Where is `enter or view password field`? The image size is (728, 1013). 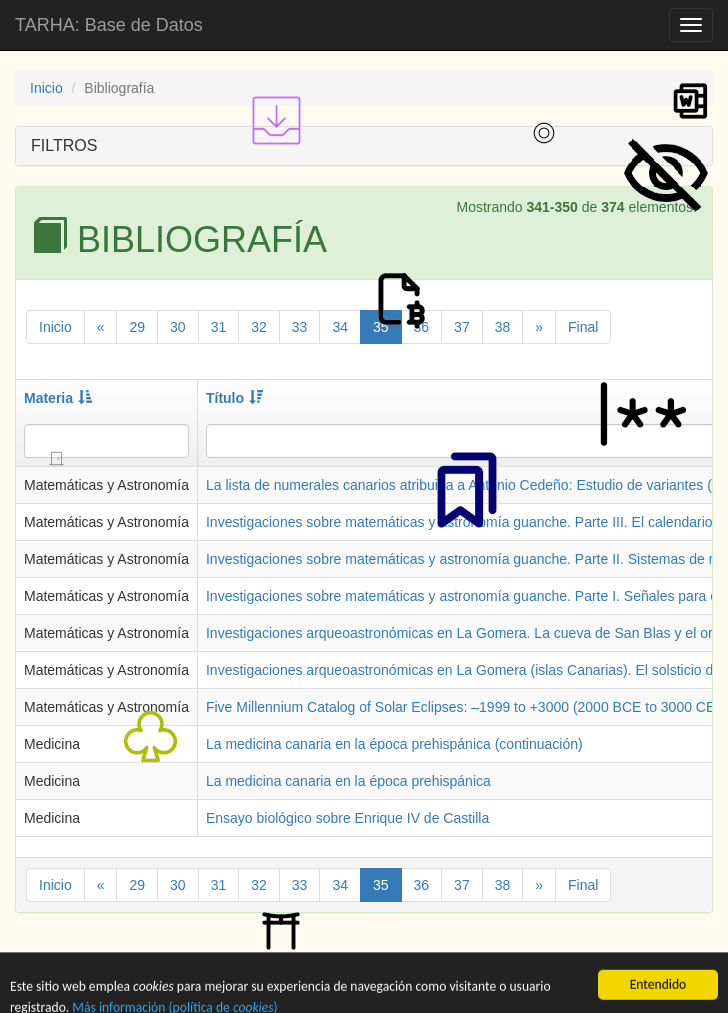 enter or view password field is located at coordinates (639, 414).